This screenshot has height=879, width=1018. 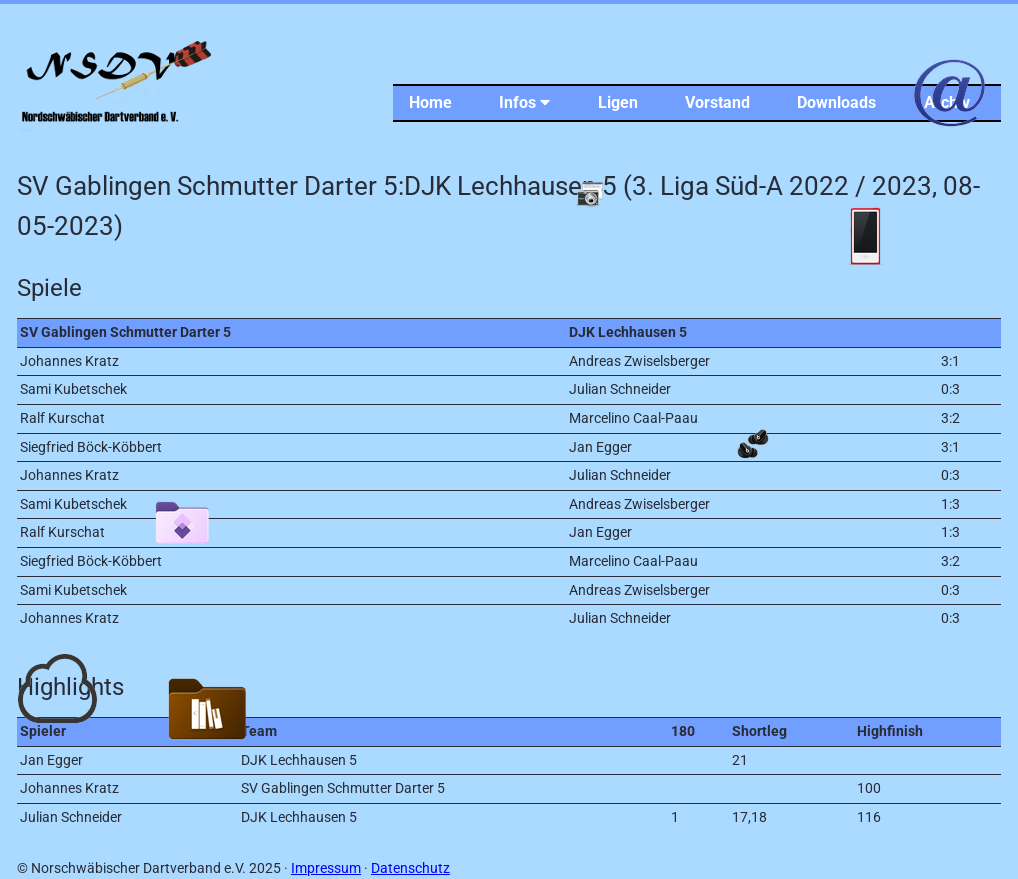 I want to click on open your calibre ebook library folder, so click(x=207, y=711).